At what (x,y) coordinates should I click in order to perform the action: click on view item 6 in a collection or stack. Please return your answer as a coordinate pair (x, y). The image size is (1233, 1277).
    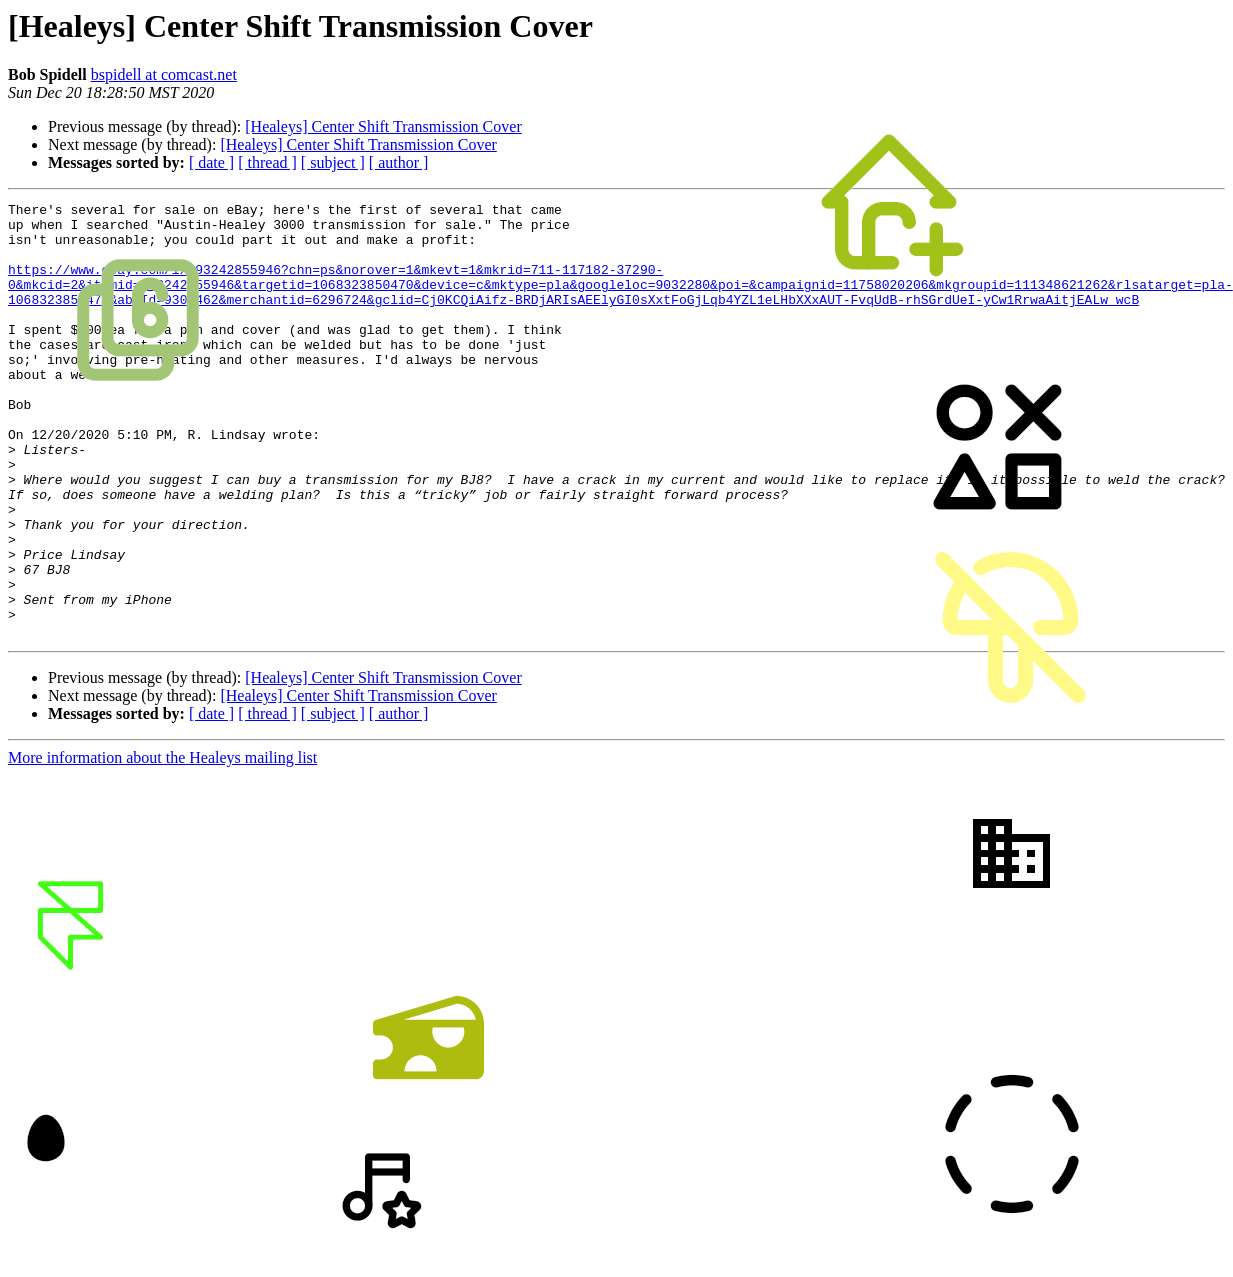
    Looking at the image, I should click on (138, 320).